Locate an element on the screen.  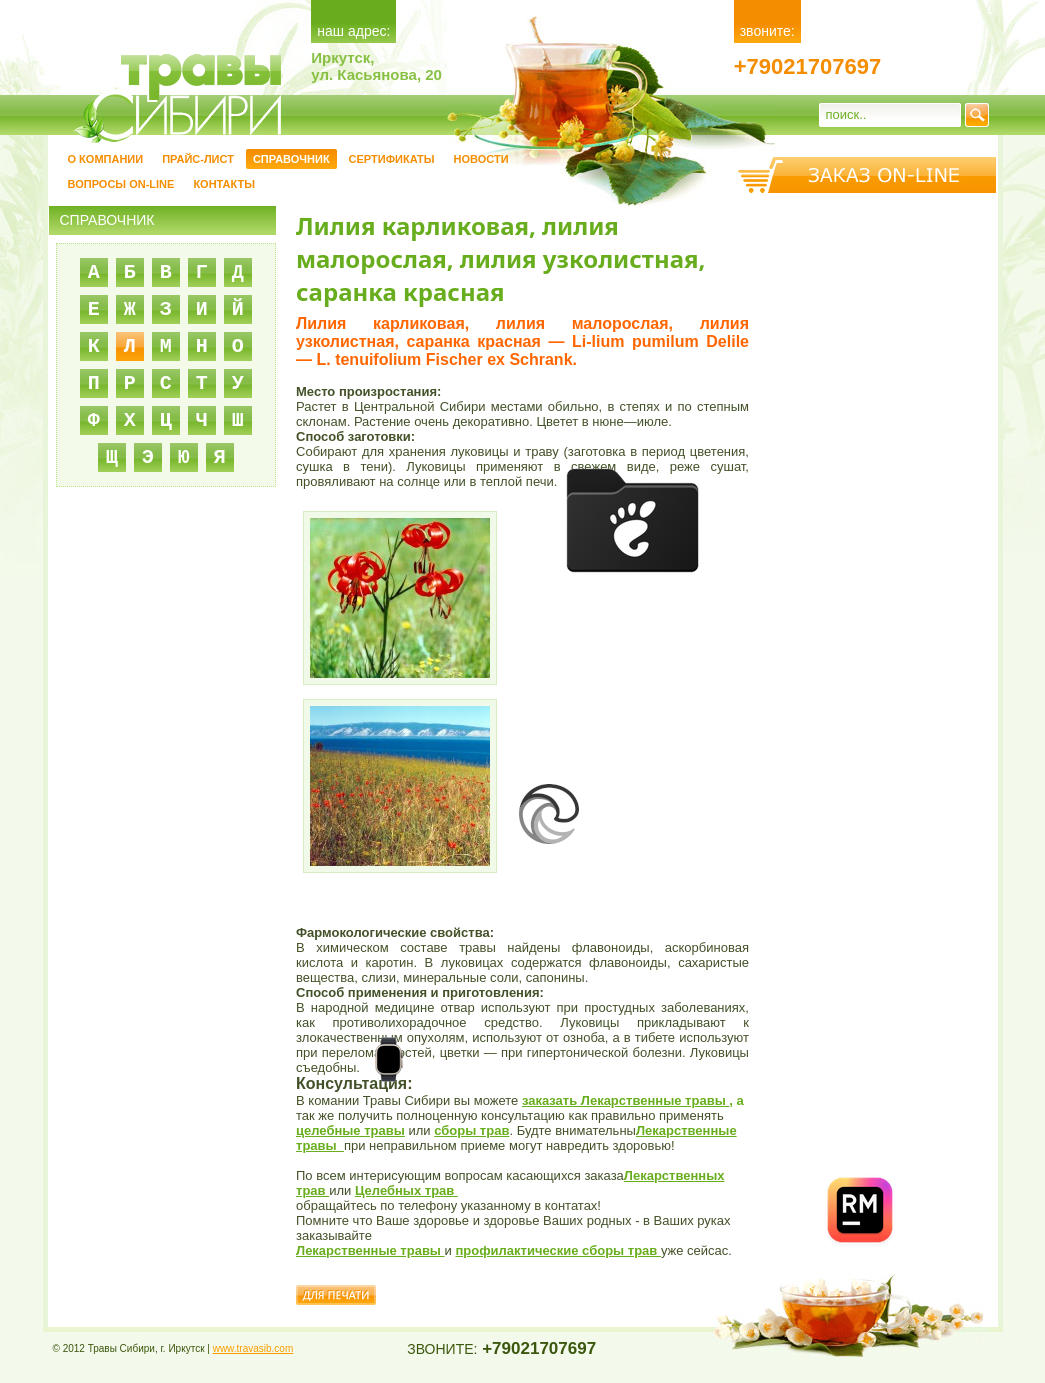
open gnome-related files folder is located at coordinates (632, 524).